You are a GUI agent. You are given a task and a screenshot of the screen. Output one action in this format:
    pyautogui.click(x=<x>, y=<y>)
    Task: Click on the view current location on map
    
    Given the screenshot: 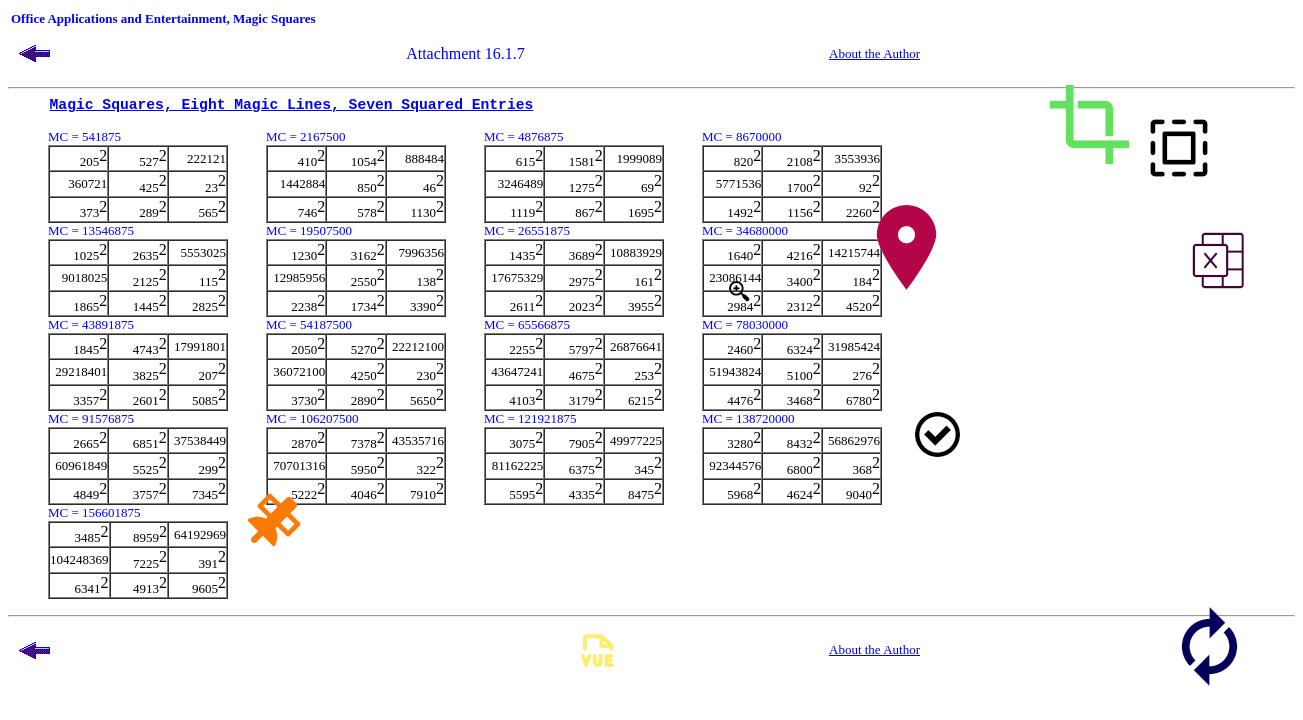 What is the action you would take?
    pyautogui.click(x=906, y=247)
    